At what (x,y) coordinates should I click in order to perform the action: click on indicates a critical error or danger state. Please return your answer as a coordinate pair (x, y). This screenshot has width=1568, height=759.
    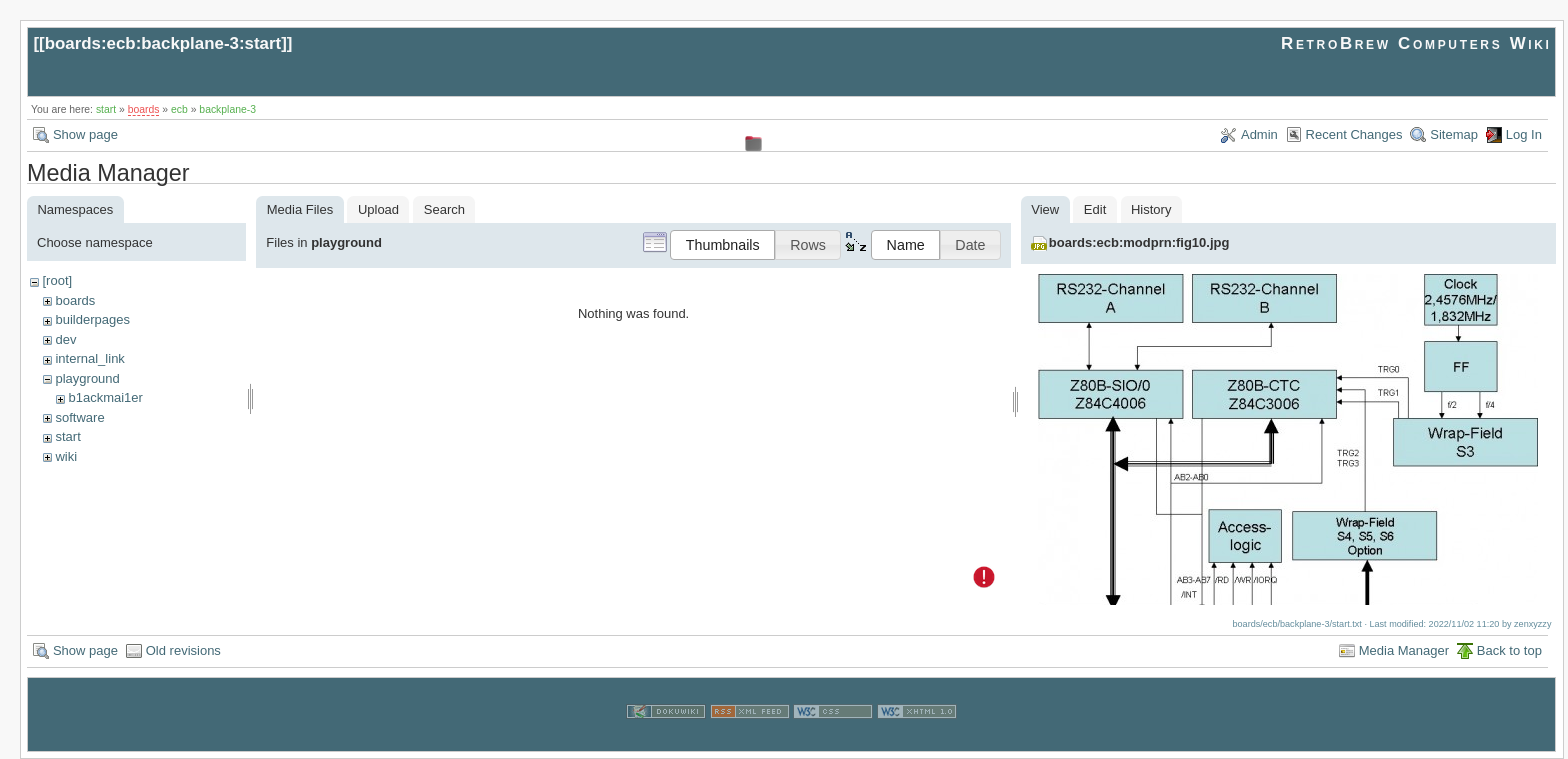
    Looking at the image, I should click on (984, 577).